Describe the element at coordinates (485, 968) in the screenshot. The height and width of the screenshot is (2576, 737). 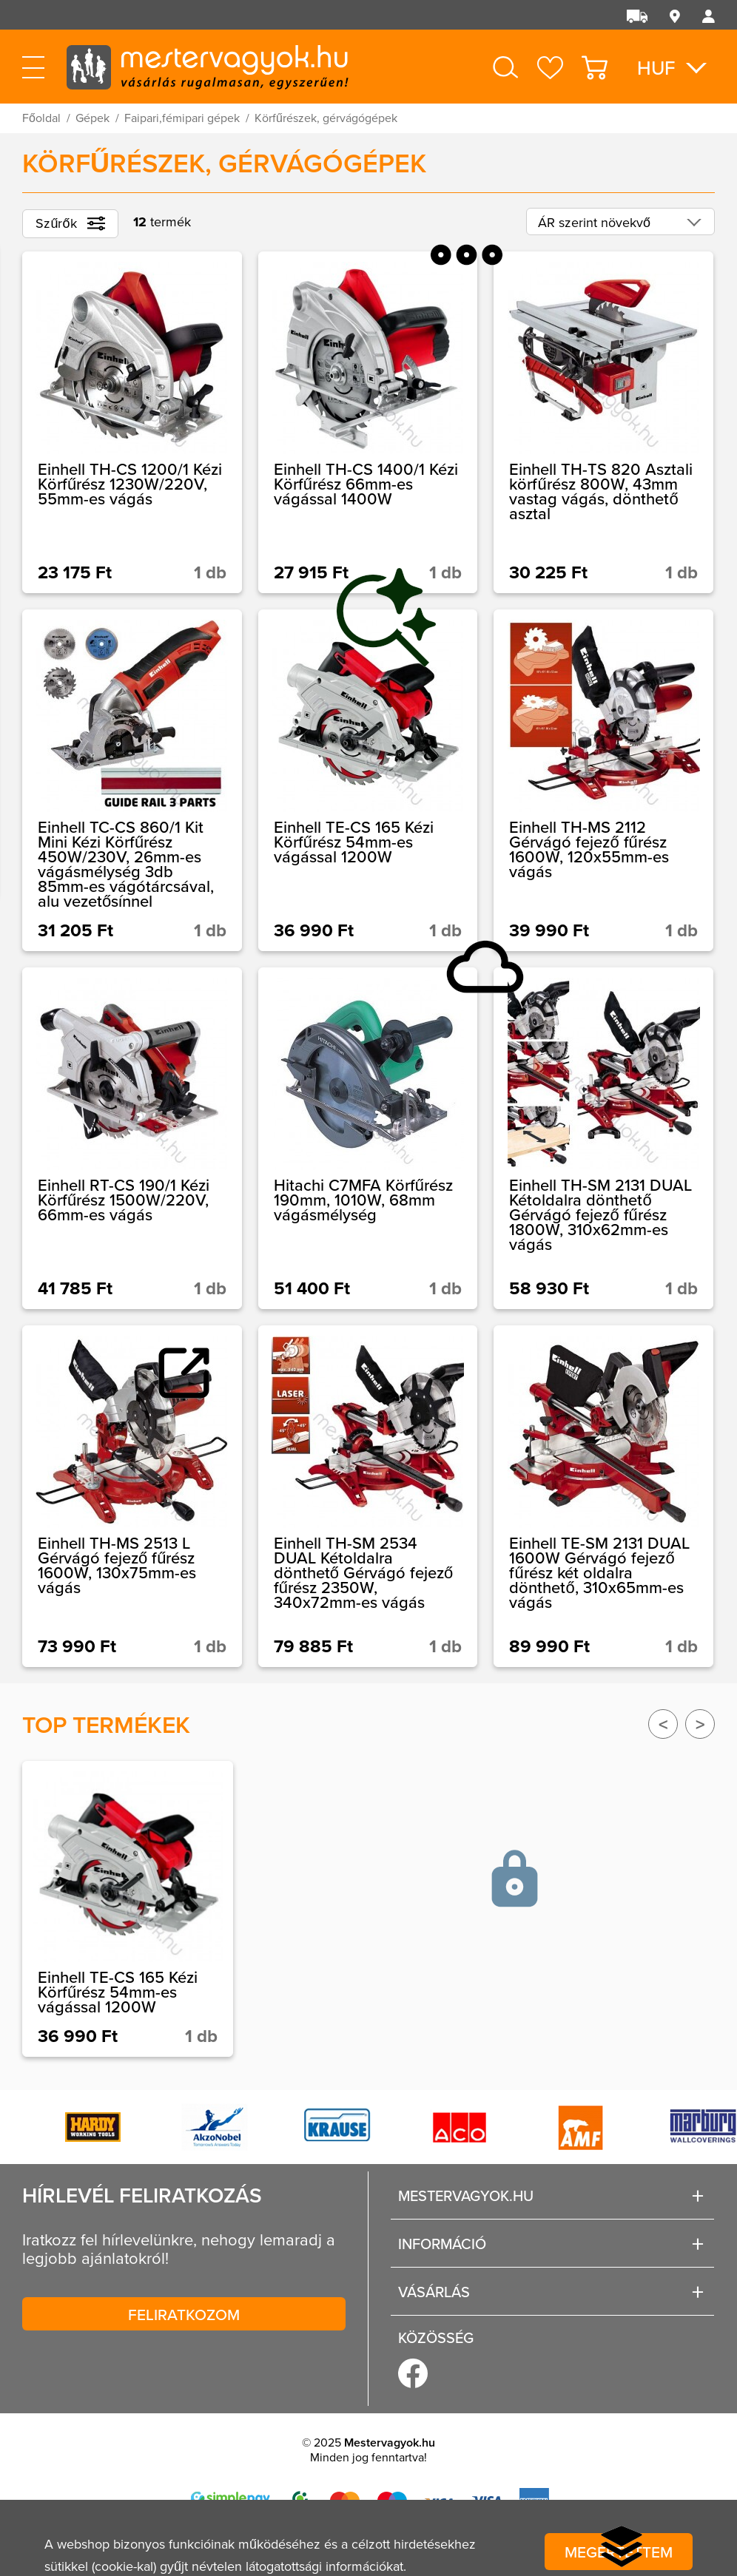
I see `access cloud storage` at that location.